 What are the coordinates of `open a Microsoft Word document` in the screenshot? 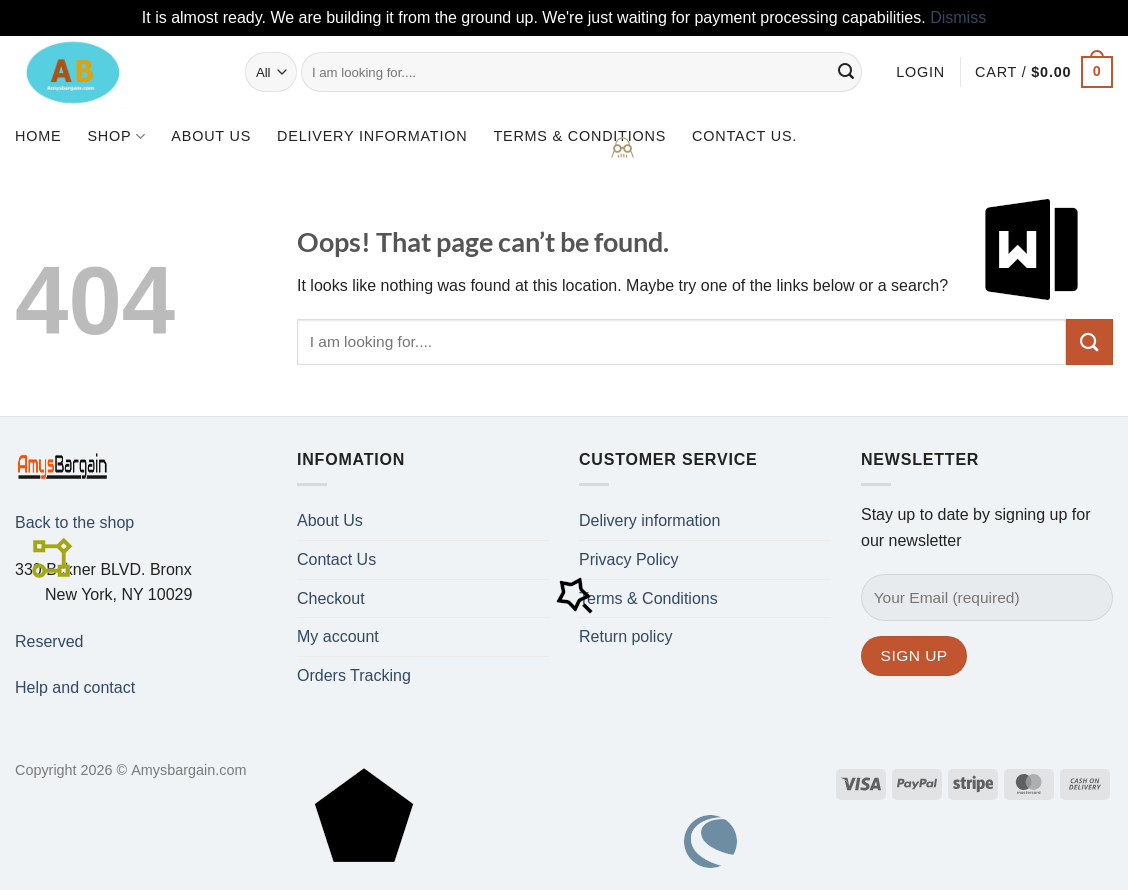 It's located at (1031, 249).